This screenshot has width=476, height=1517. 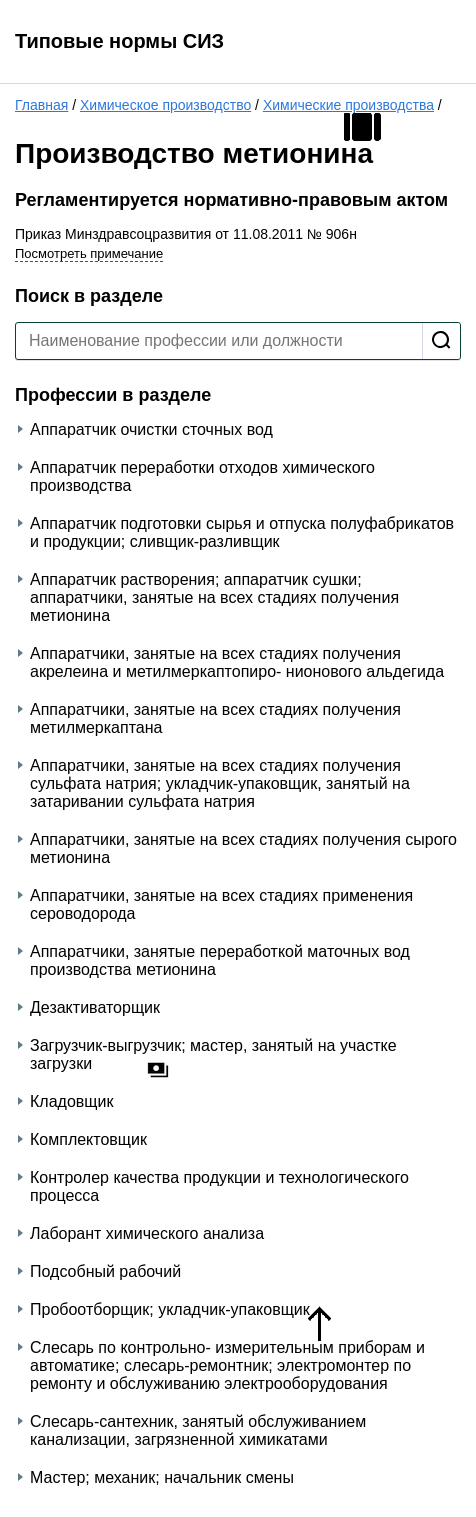 I want to click on access payment methods, so click(x=158, y=1070).